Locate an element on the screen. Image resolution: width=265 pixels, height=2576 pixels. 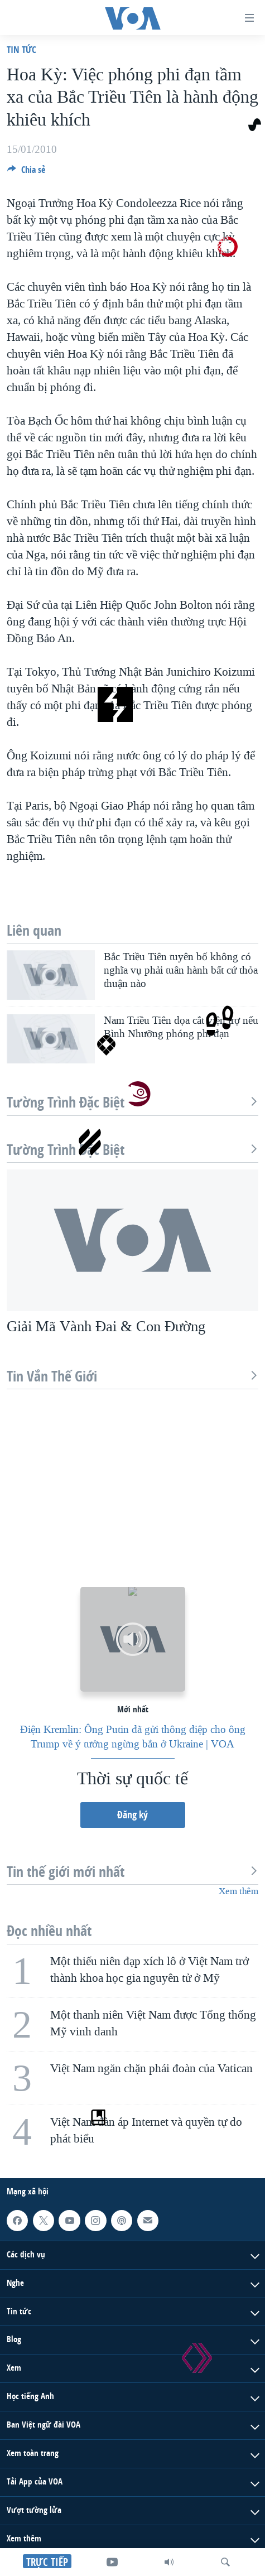
open the suno ai music app is located at coordinates (254, 124).